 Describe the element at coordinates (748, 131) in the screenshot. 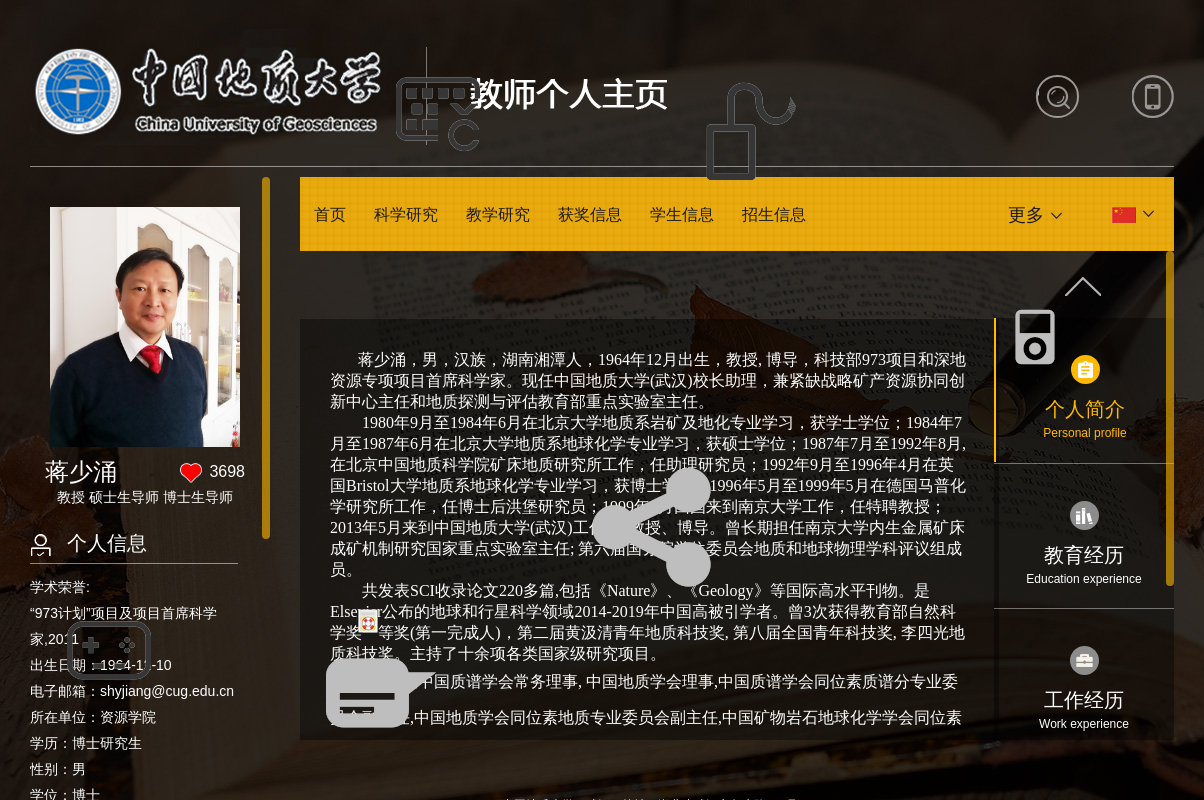

I see `colorimeter device for color calibration` at that location.